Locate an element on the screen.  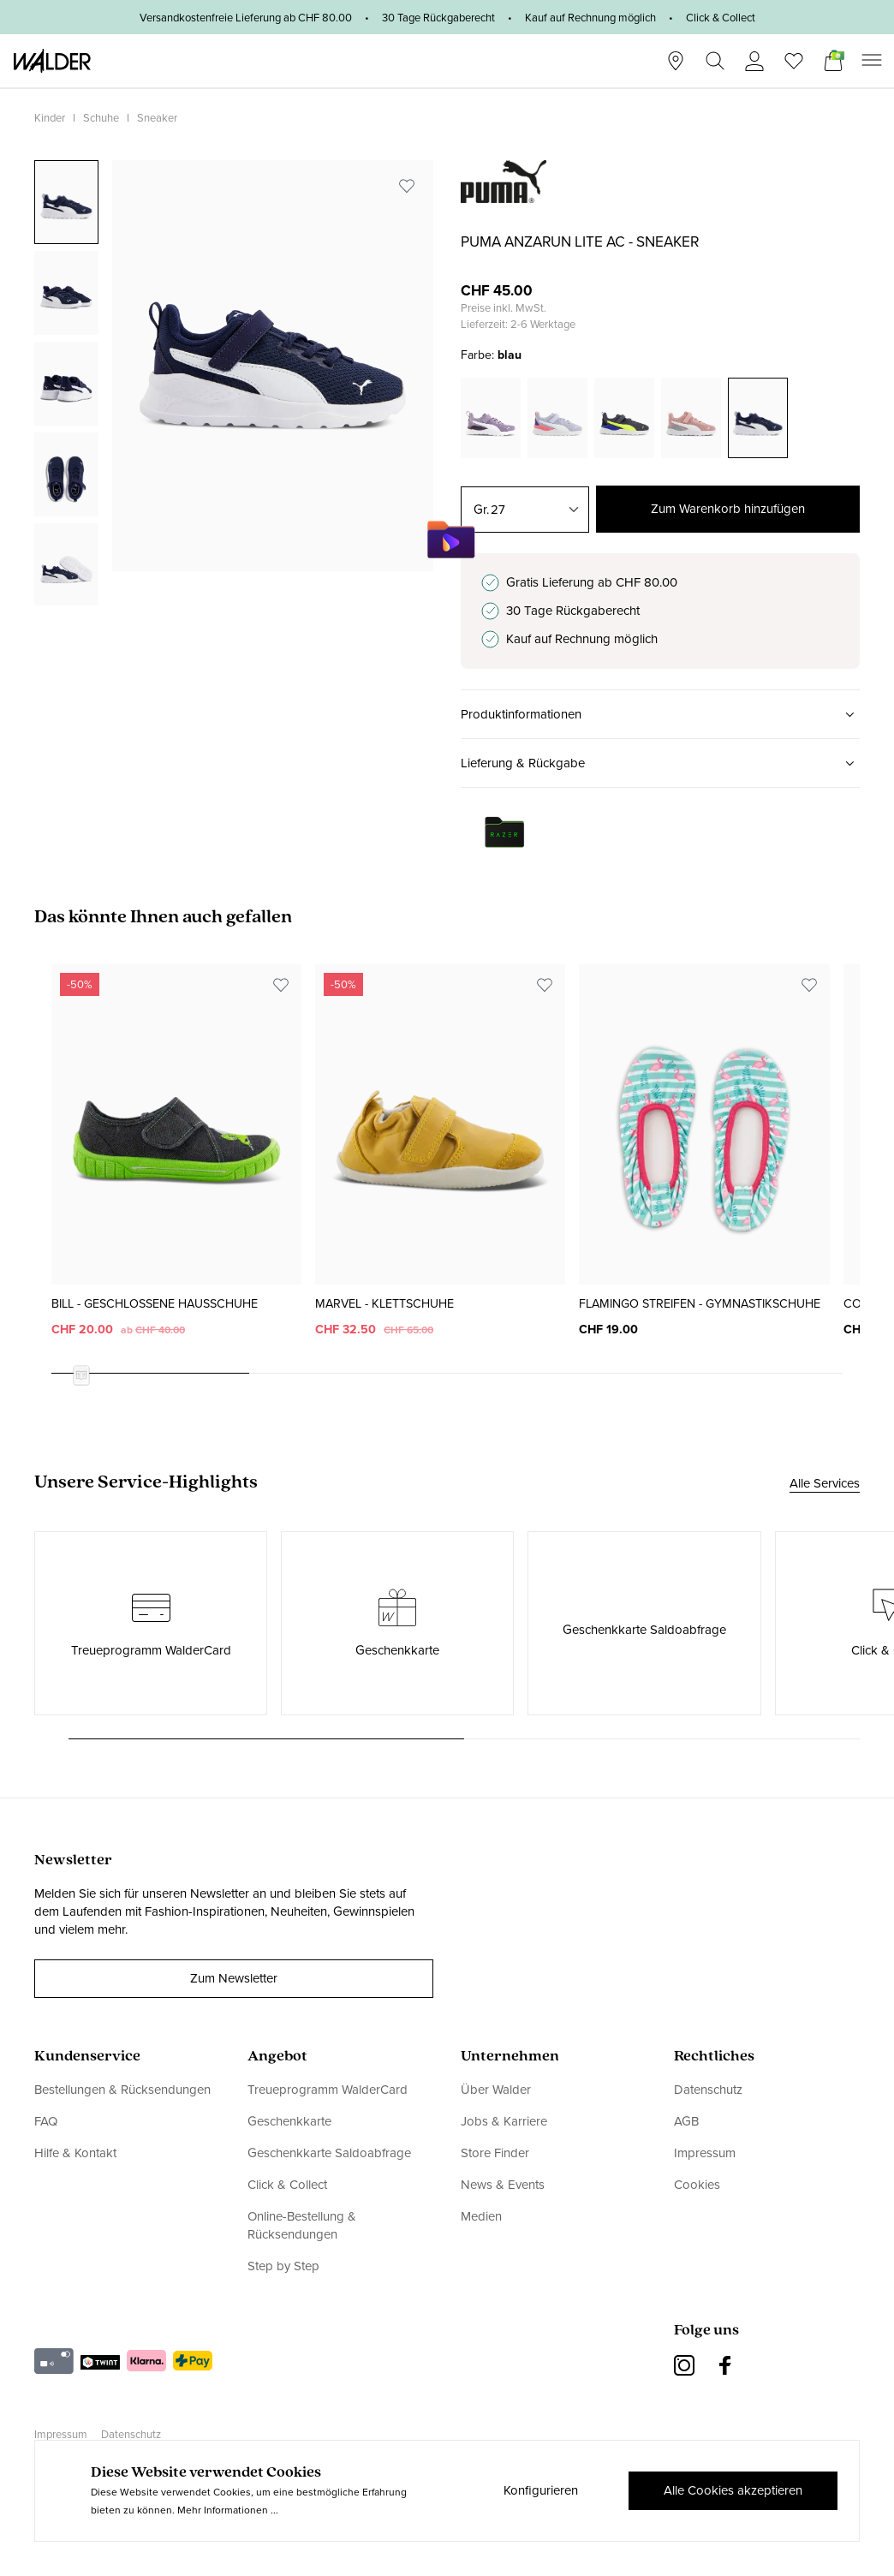
folder for razer software or game files is located at coordinates (504, 833).